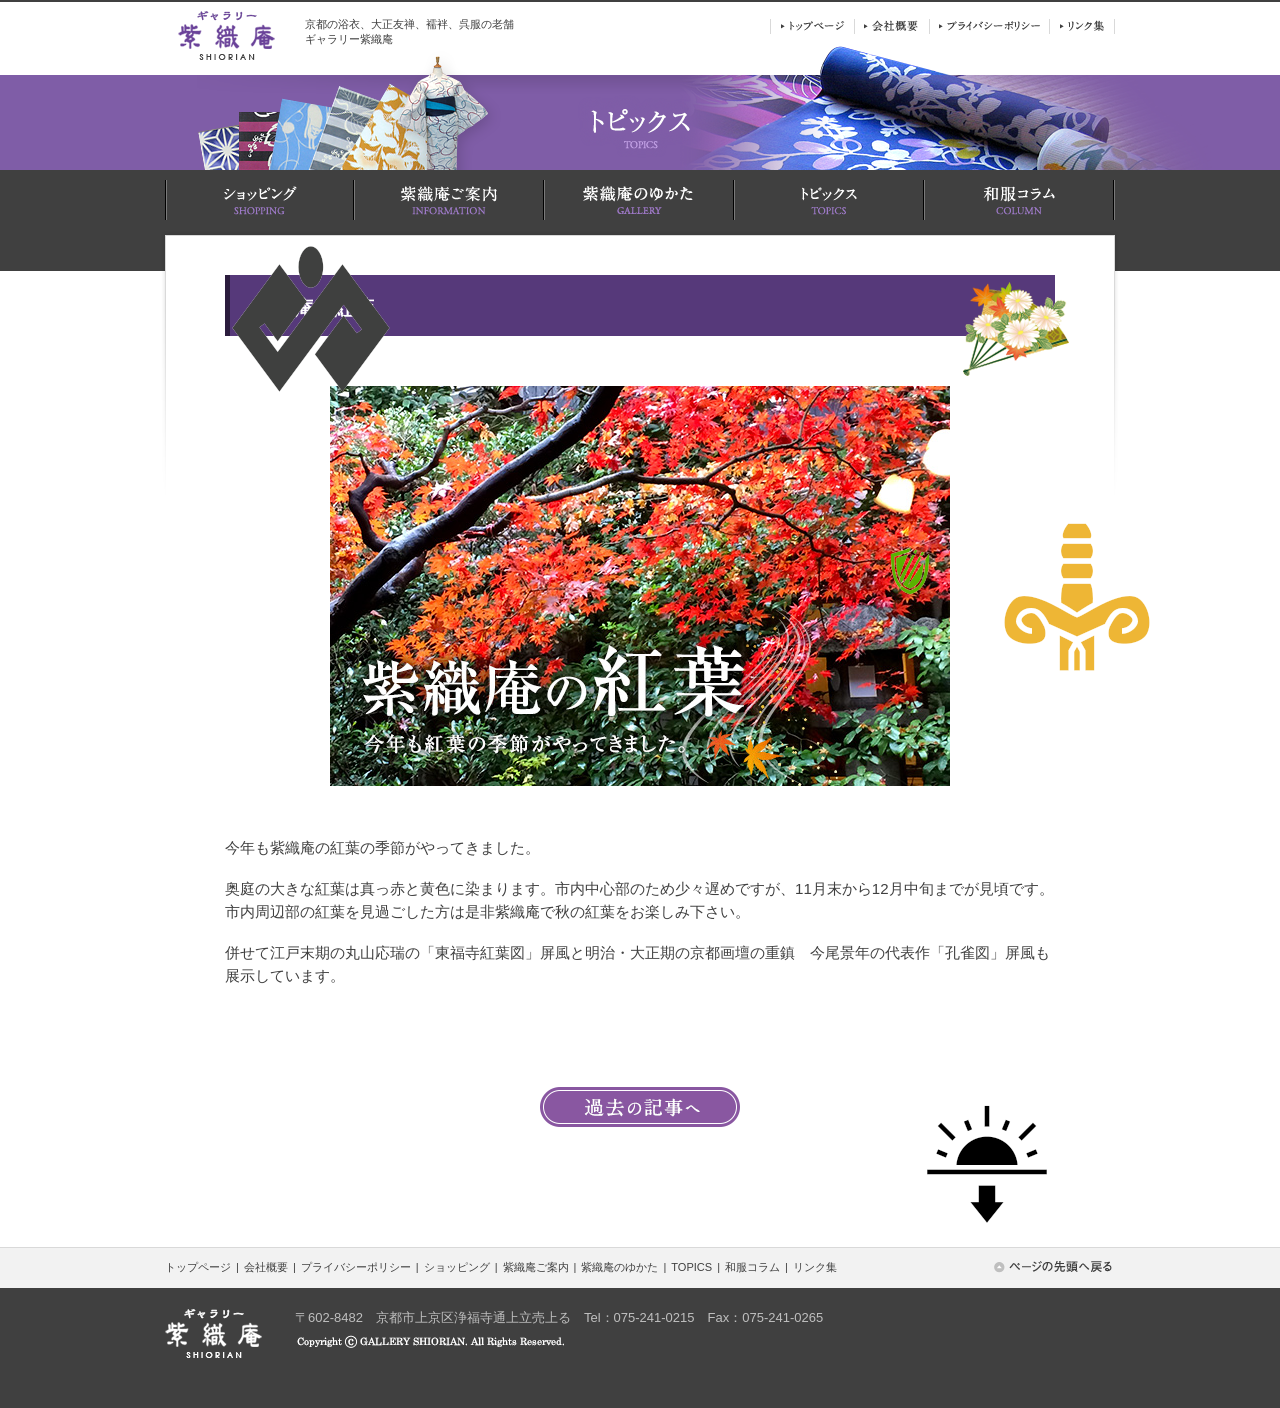 This screenshot has height=1408, width=1280. What do you see at coordinates (910, 571) in the screenshot?
I see `indicates disabled or inactive protection` at bounding box center [910, 571].